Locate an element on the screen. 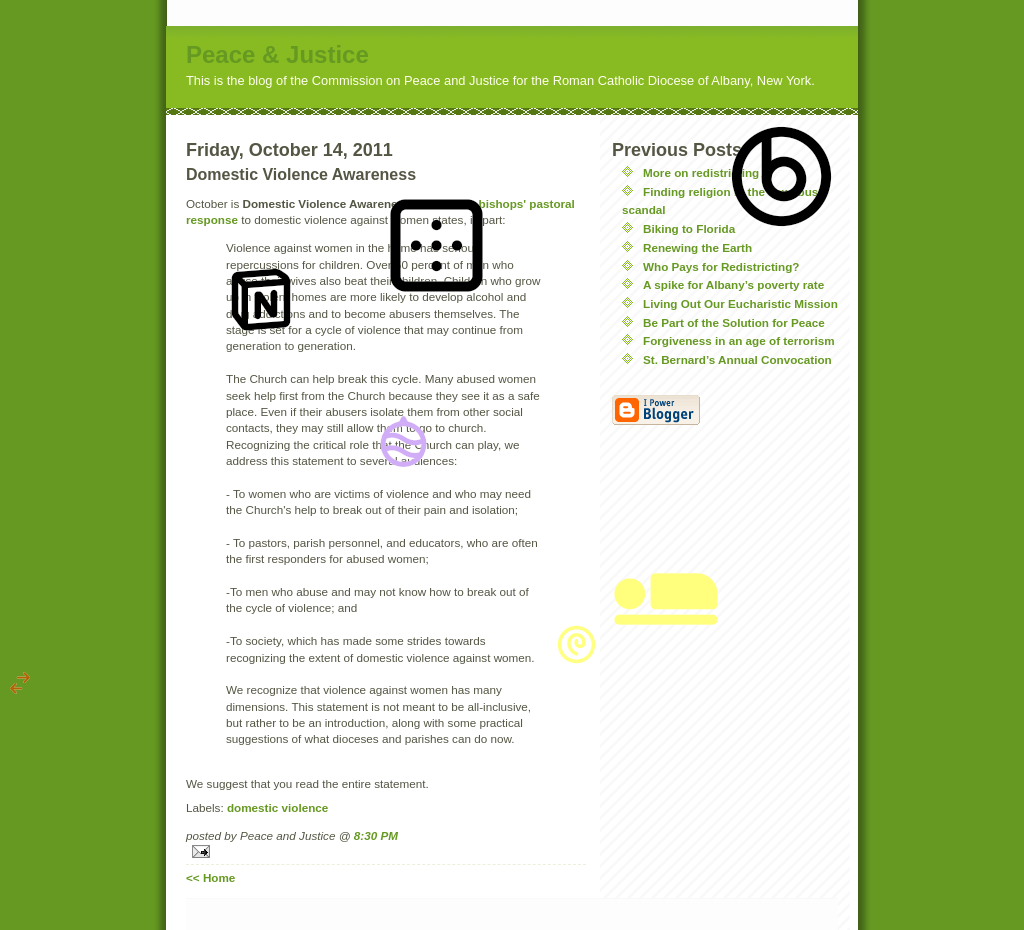 This screenshot has height=930, width=1024. swap or exchange items is located at coordinates (20, 683).